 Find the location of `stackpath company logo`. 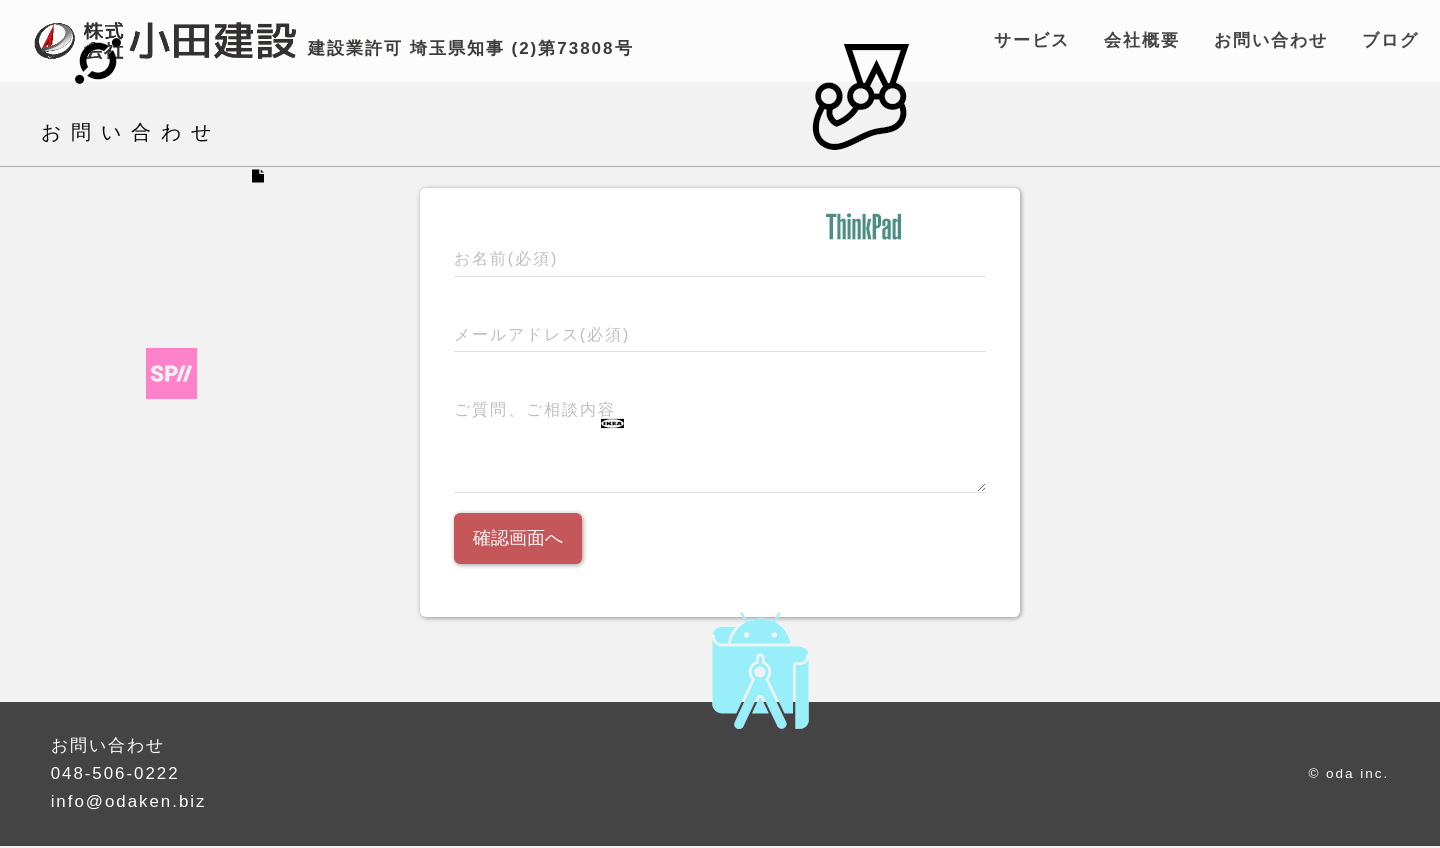

stackpath company logo is located at coordinates (171, 373).